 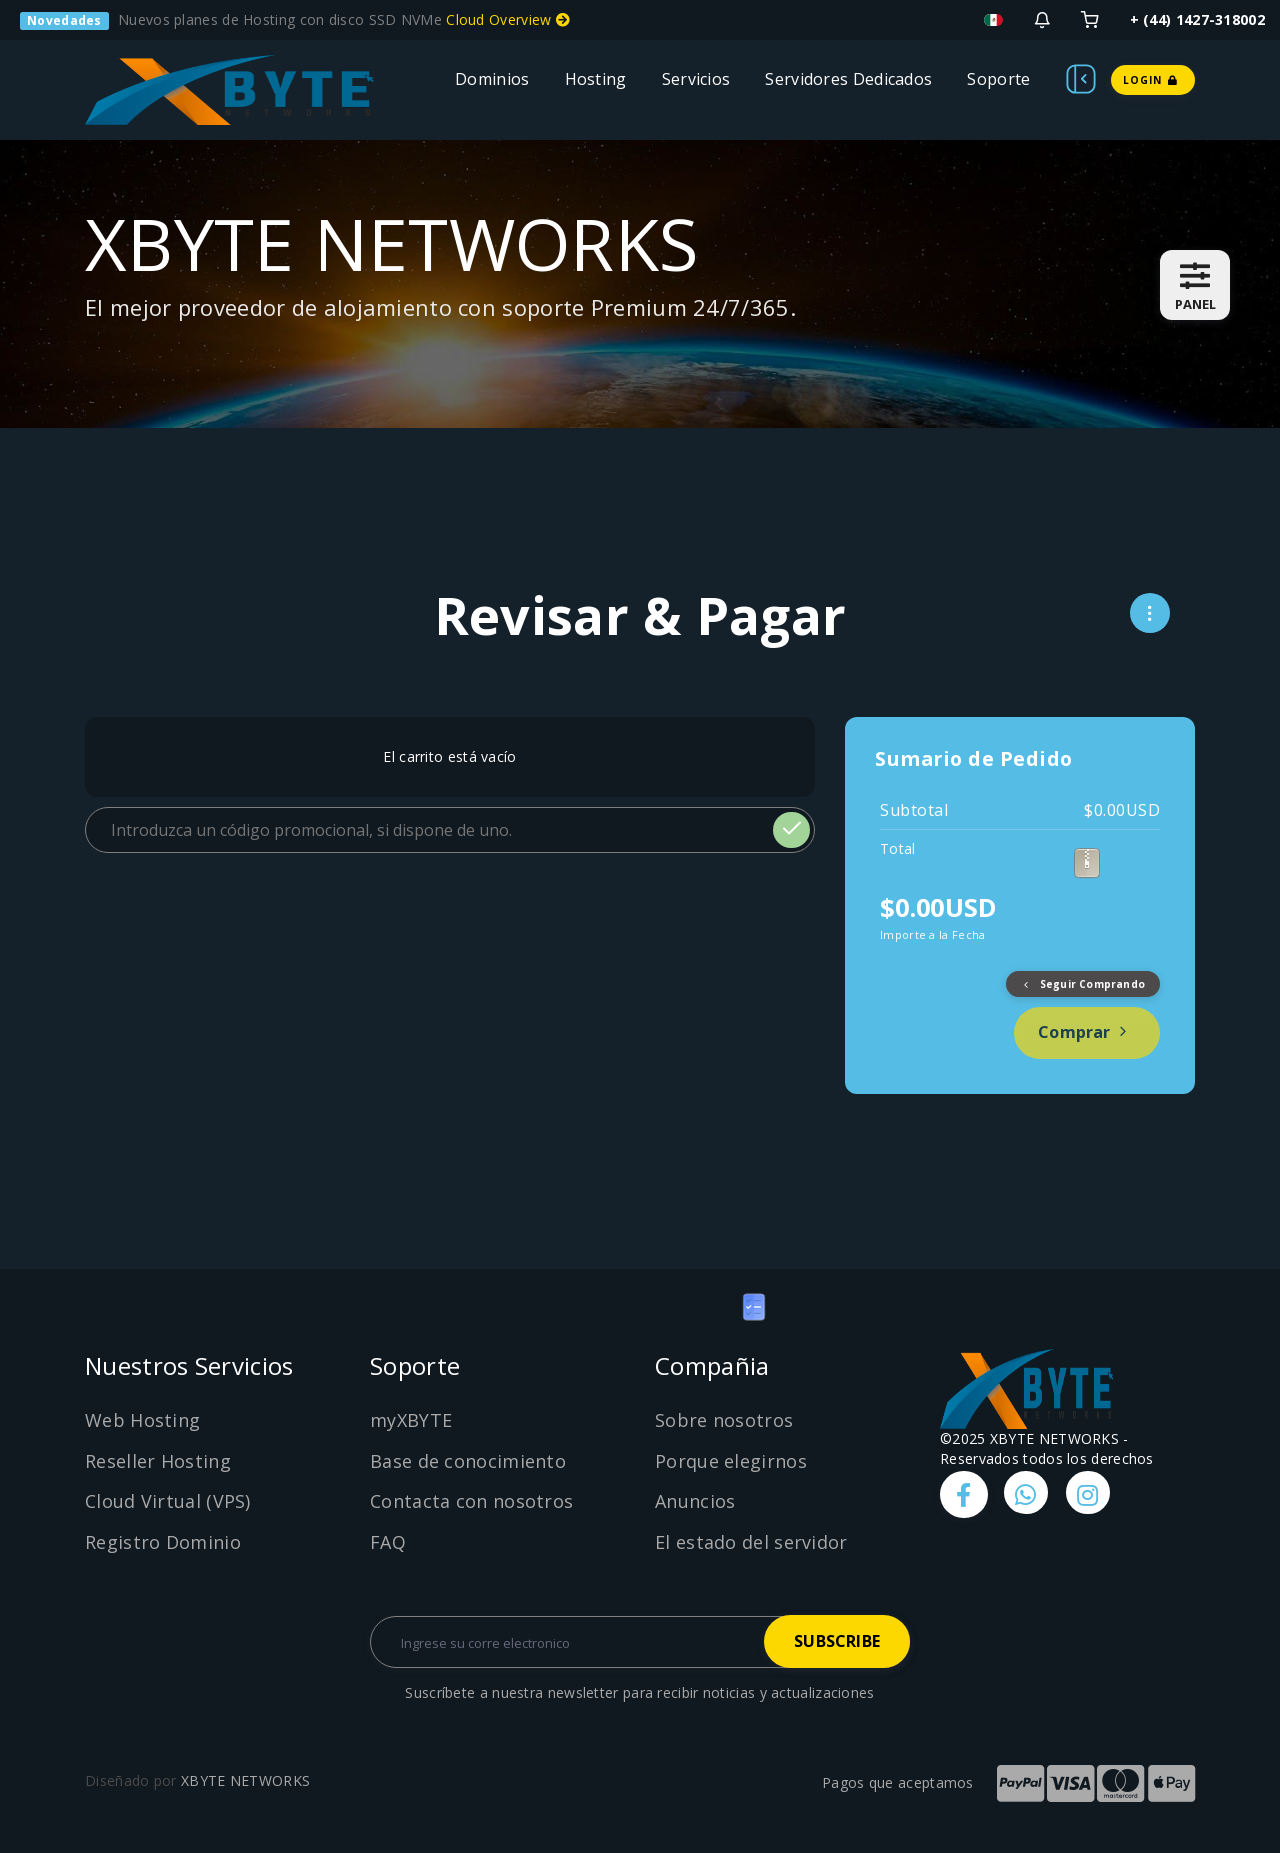 What do you see at coordinates (754, 1307) in the screenshot?
I see `open your bookmarks app` at bounding box center [754, 1307].